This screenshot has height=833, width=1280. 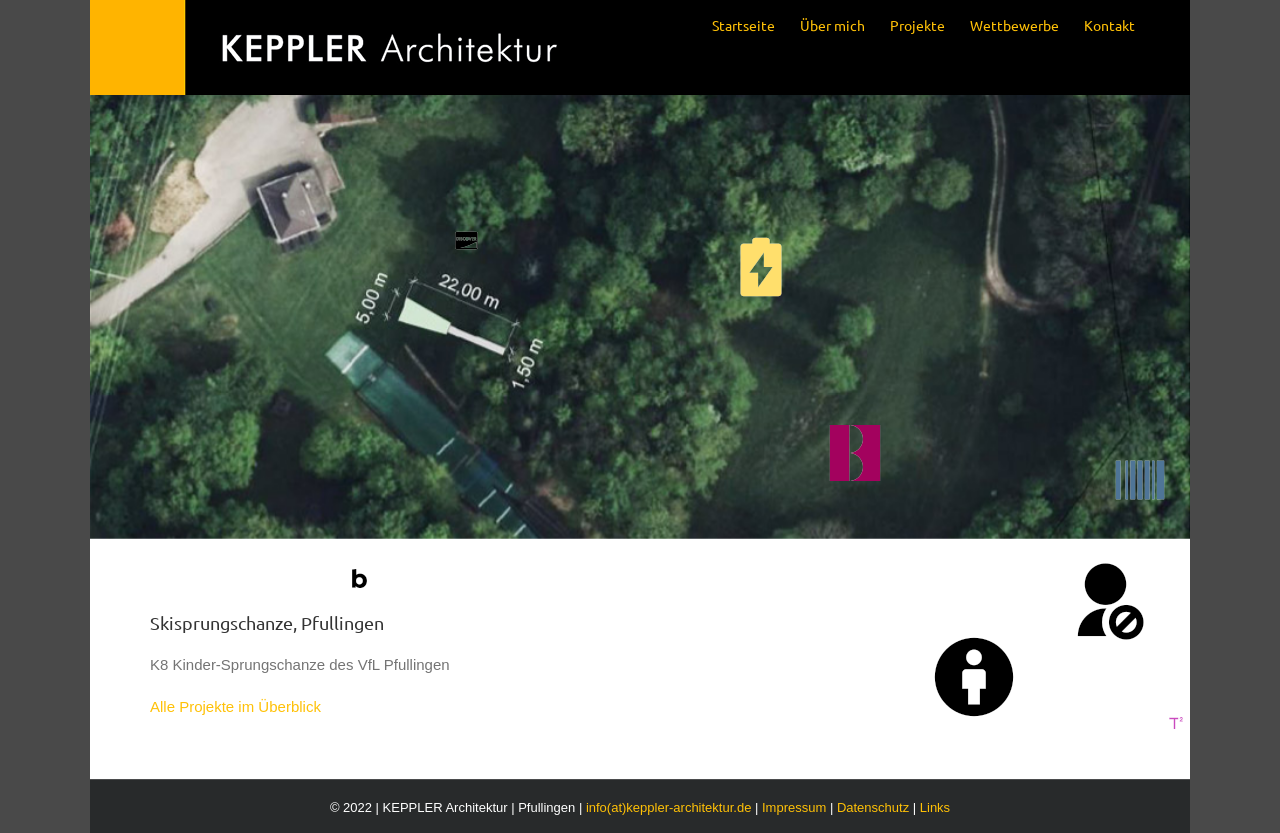 What do you see at coordinates (1140, 480) in the screenshot?
I see `scan a barcode` at bounding box center [1140, 480].